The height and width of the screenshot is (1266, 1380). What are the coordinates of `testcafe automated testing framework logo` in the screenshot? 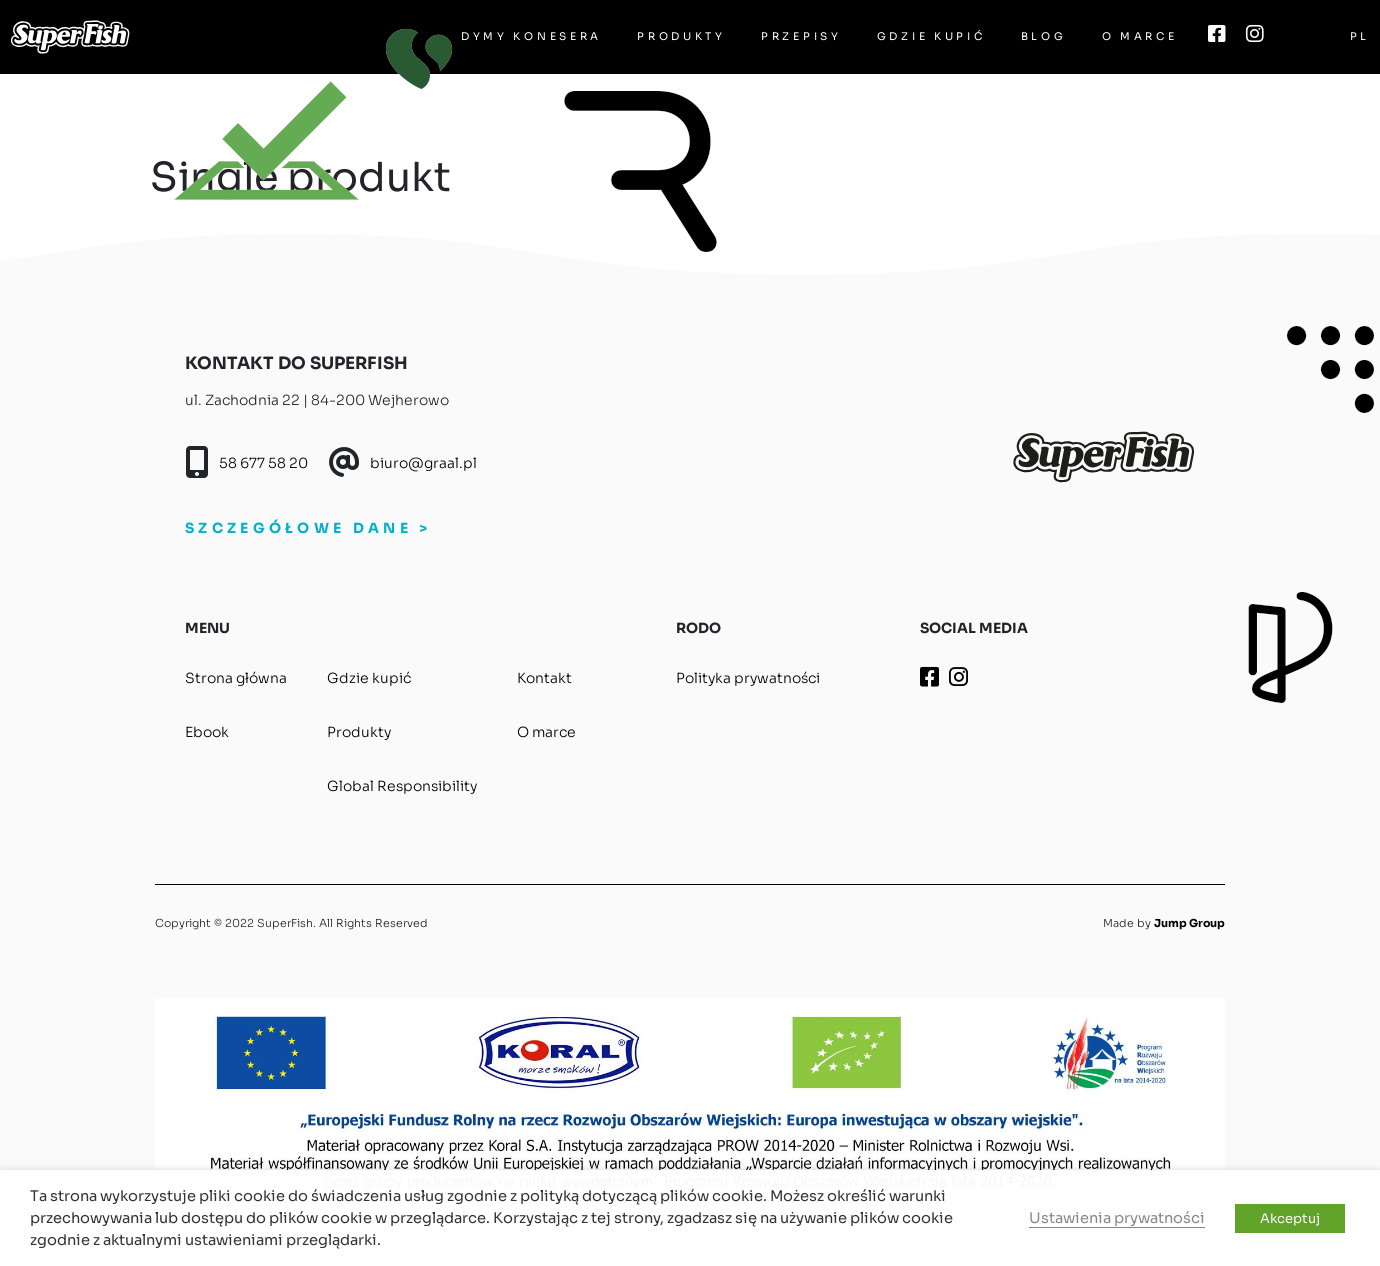 It's located at (266, 140).